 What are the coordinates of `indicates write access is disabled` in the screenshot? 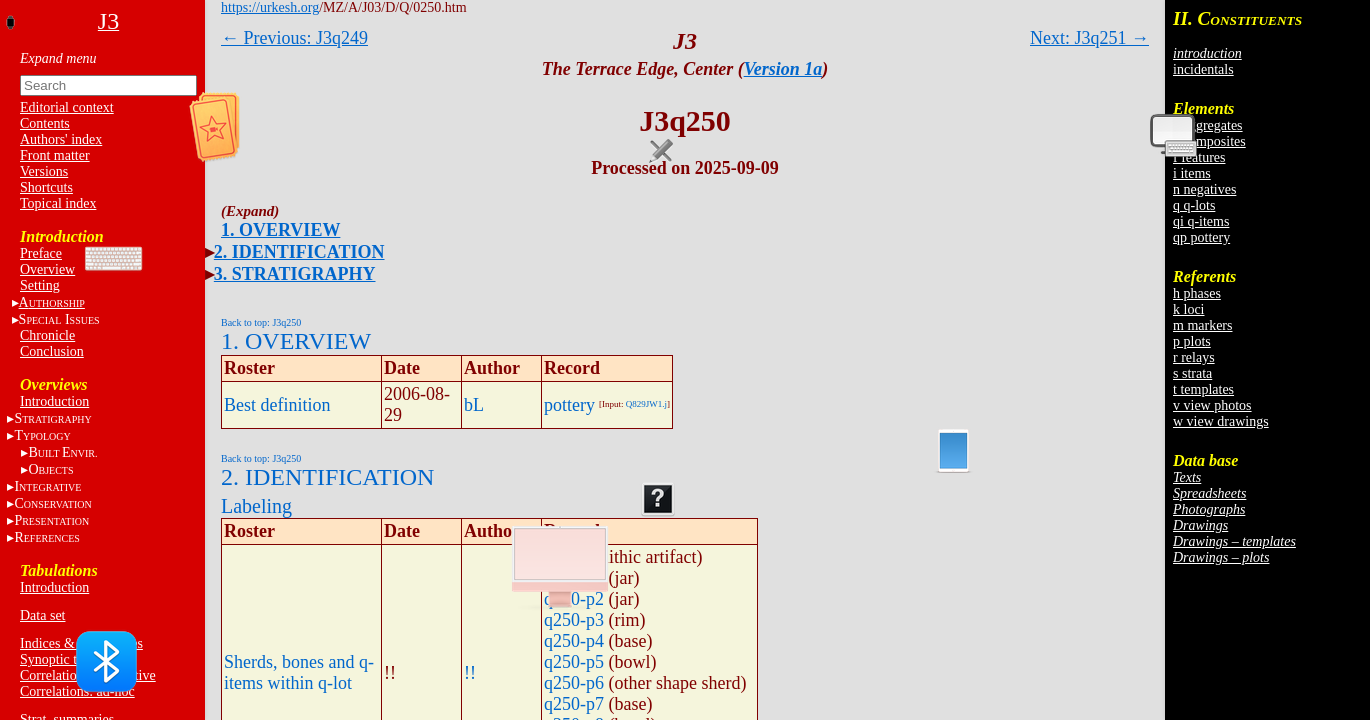 It's located at (661, 151).